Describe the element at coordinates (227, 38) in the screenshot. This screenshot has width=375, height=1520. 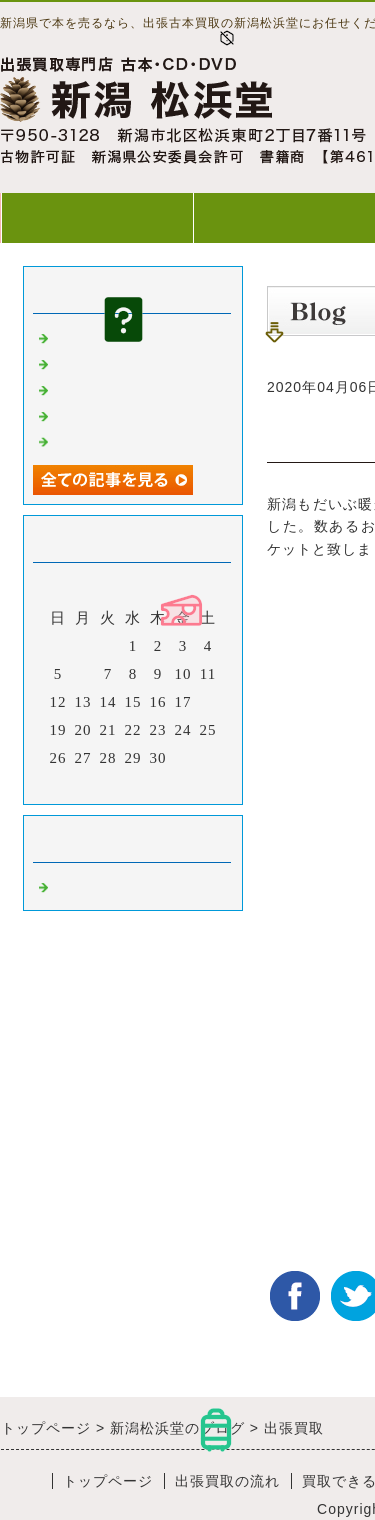
I see `dismiss or disable alert notifications` at that location.